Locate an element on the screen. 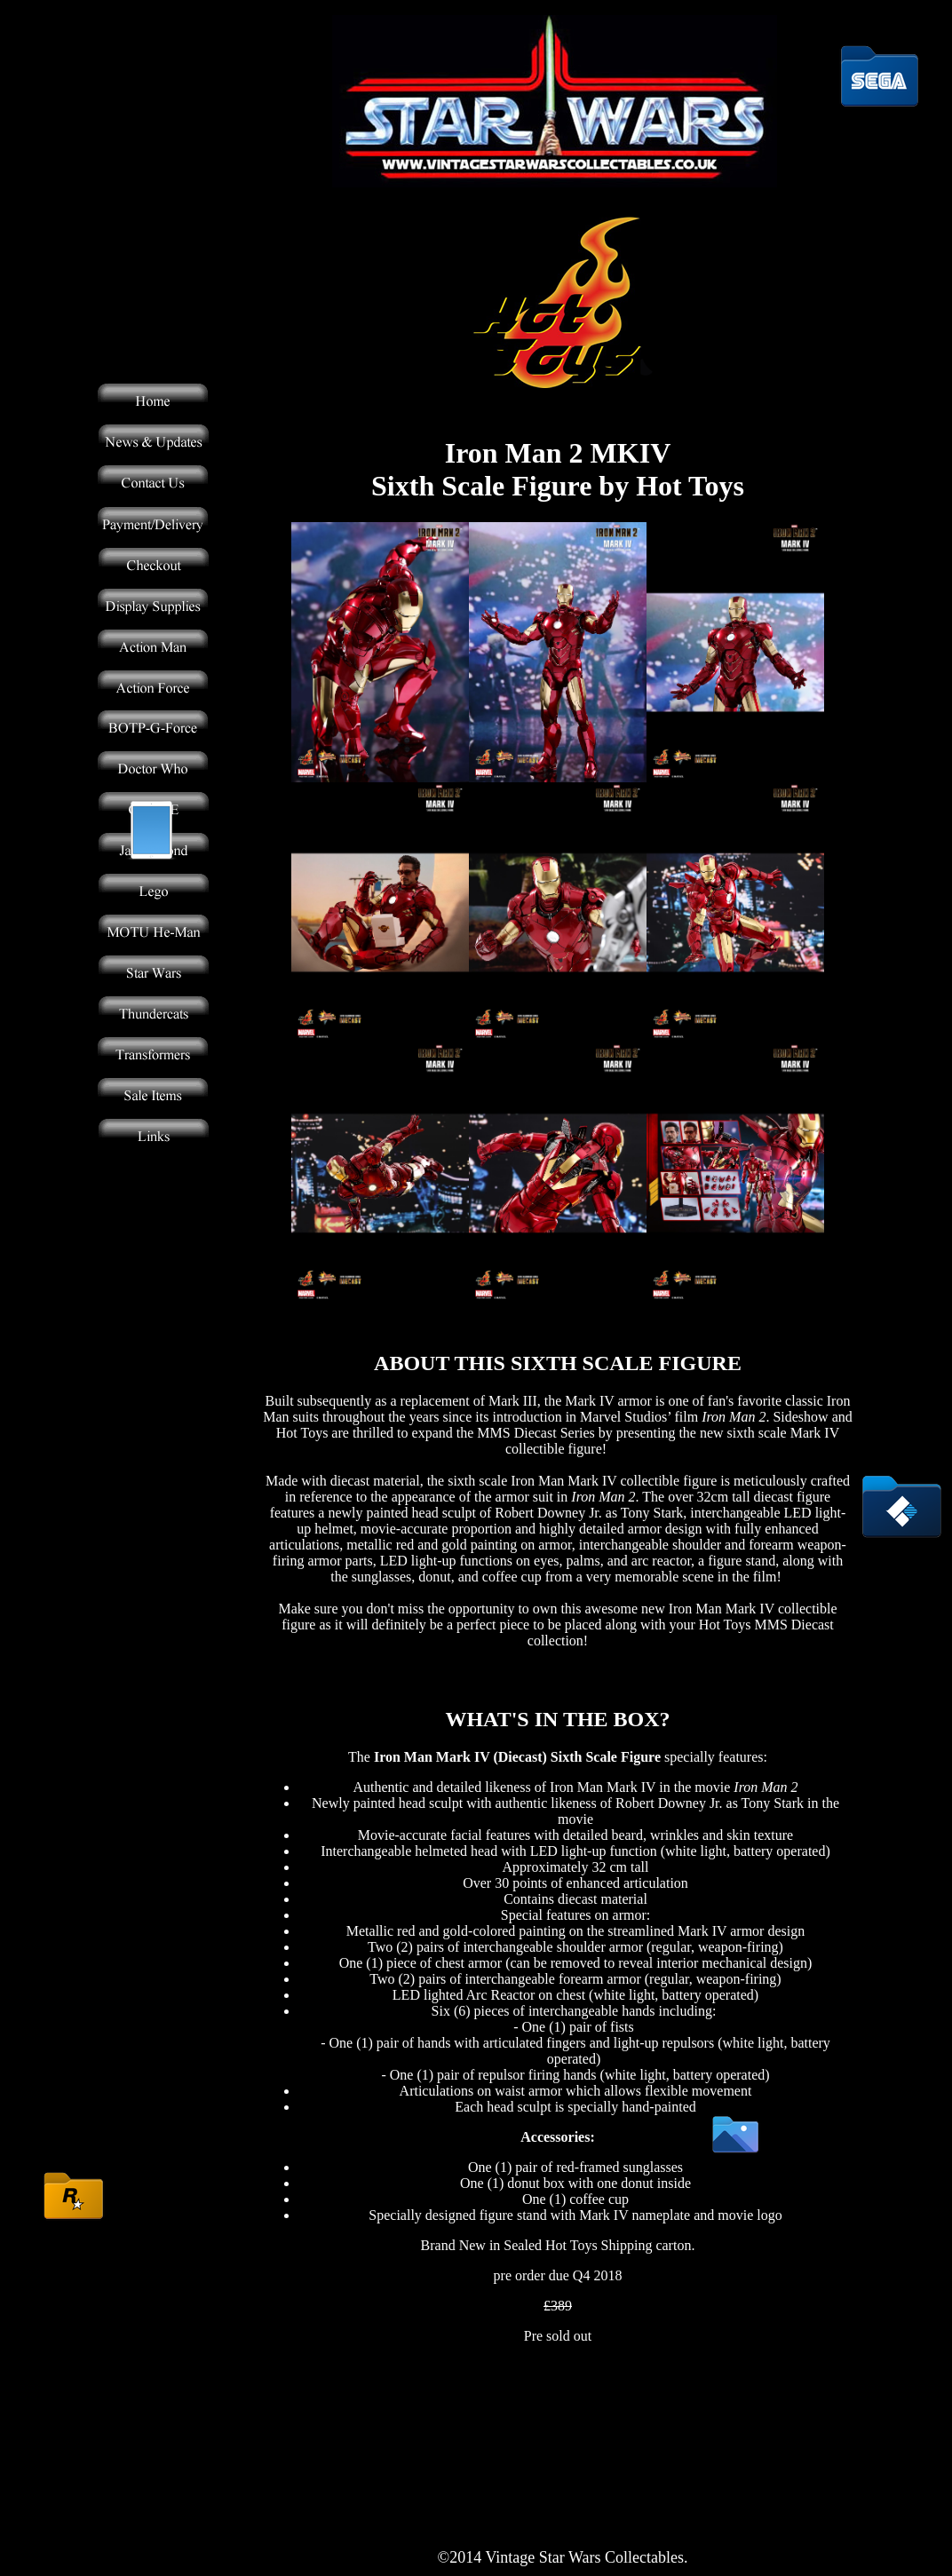 The width and height of the screenshot is (952, 2576). open folder containing sega games or files is located at coordinates (879, 78).